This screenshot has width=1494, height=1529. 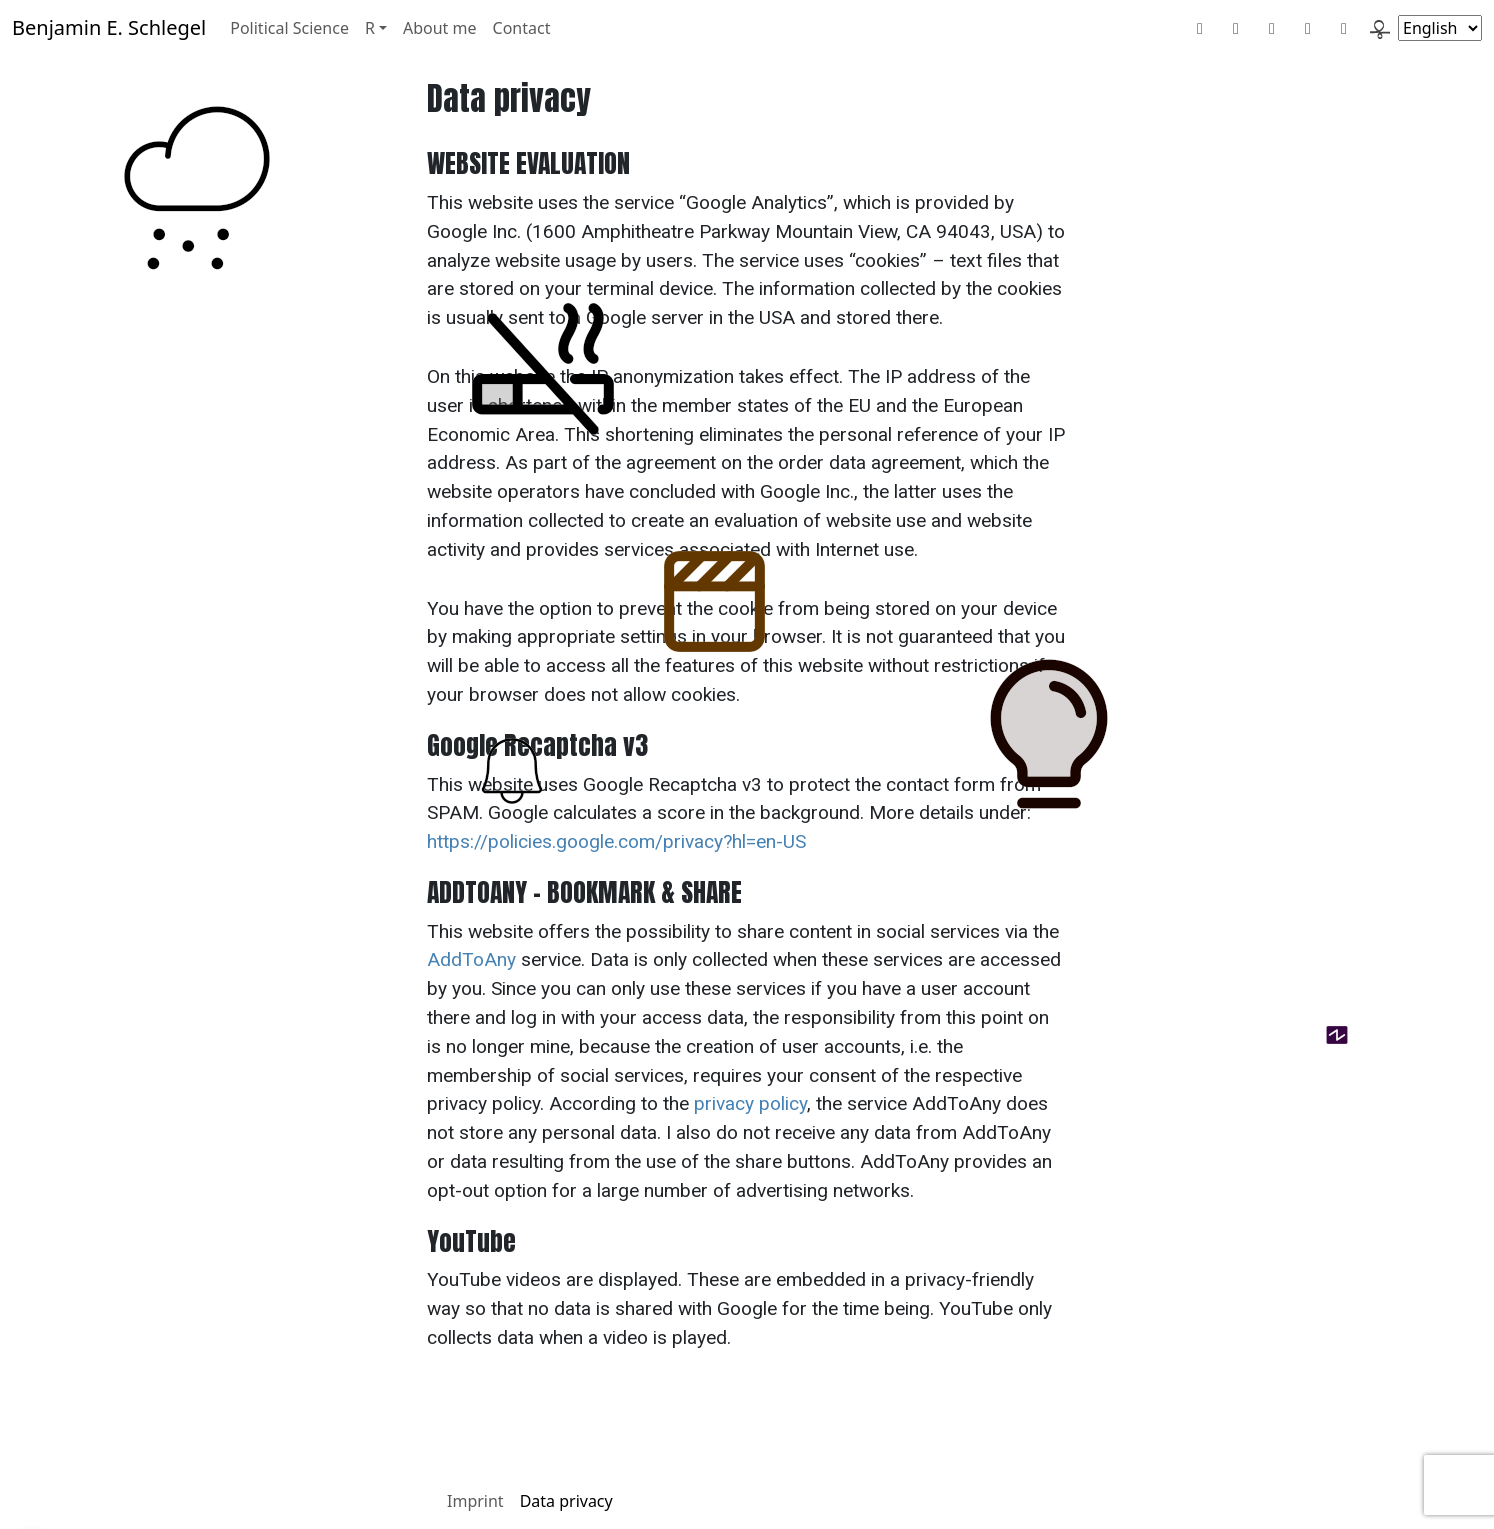 I want to click on indicates a no smoking area, so click(x=543, y=374).